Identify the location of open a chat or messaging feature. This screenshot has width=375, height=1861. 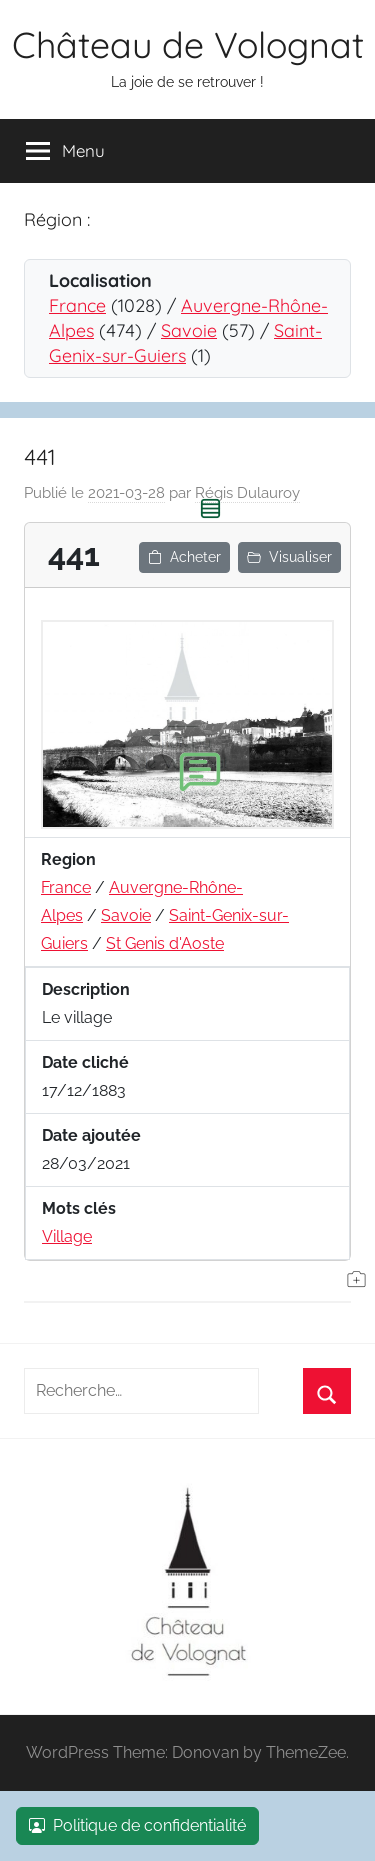
(200, 771).